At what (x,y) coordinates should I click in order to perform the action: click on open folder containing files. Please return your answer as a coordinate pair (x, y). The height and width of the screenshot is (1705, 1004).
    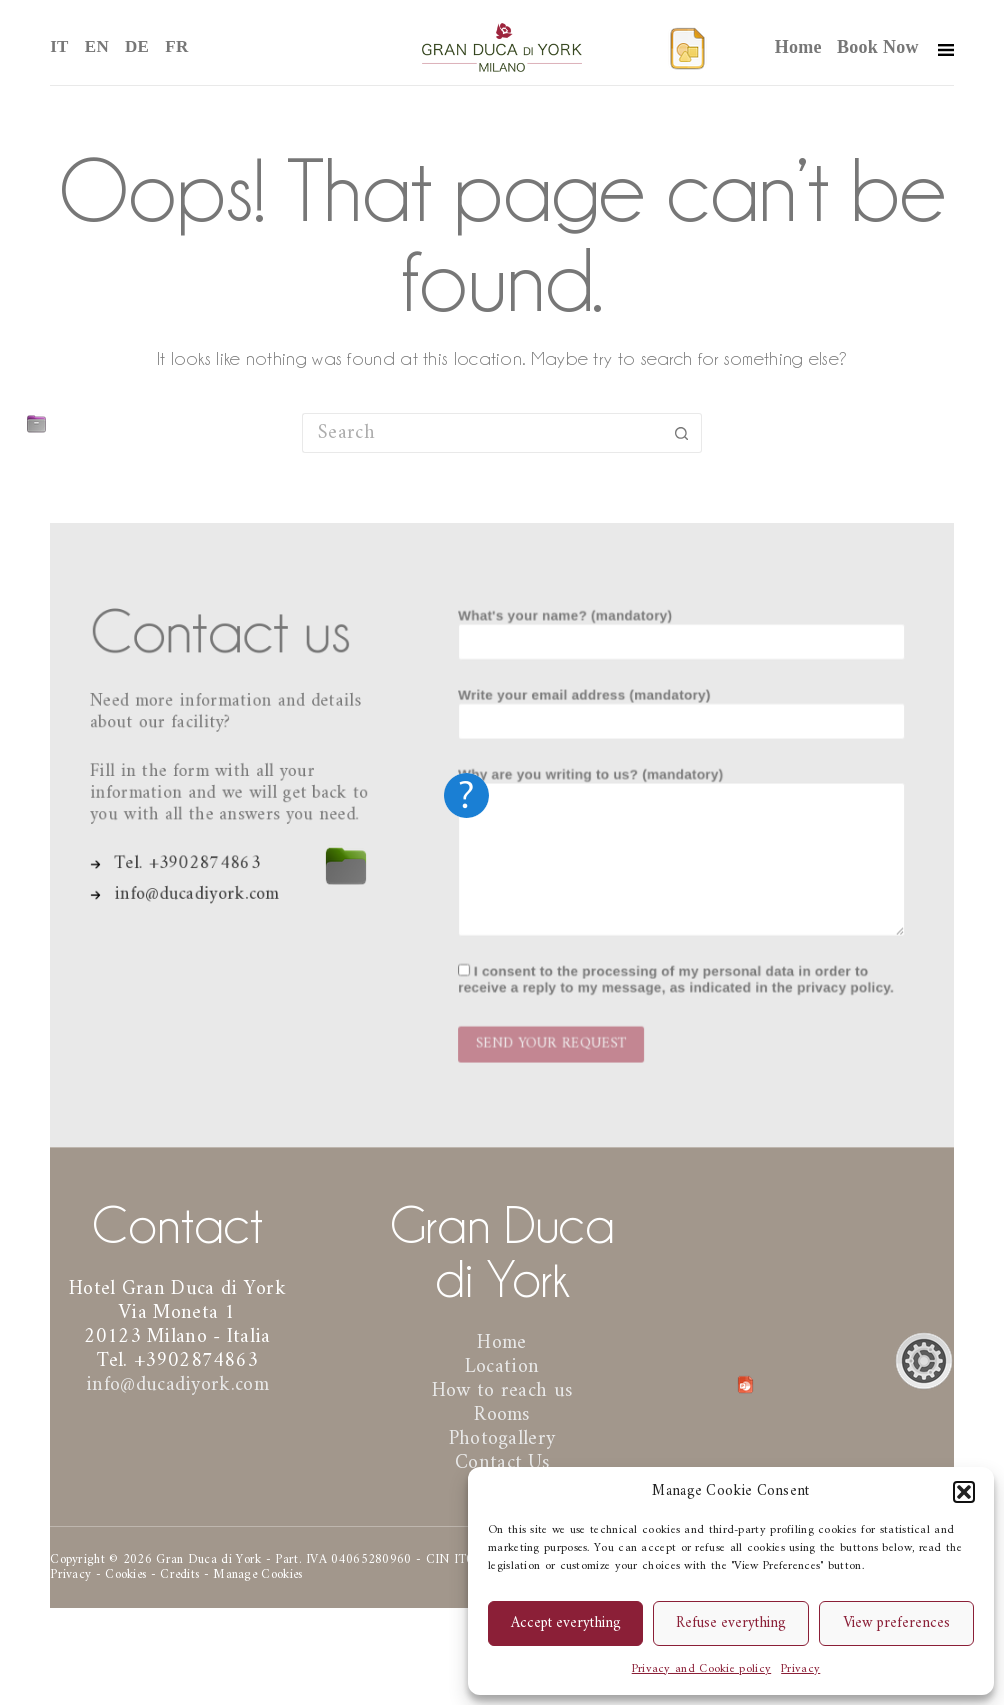
    Looking at the image, I should click on (346, 866).